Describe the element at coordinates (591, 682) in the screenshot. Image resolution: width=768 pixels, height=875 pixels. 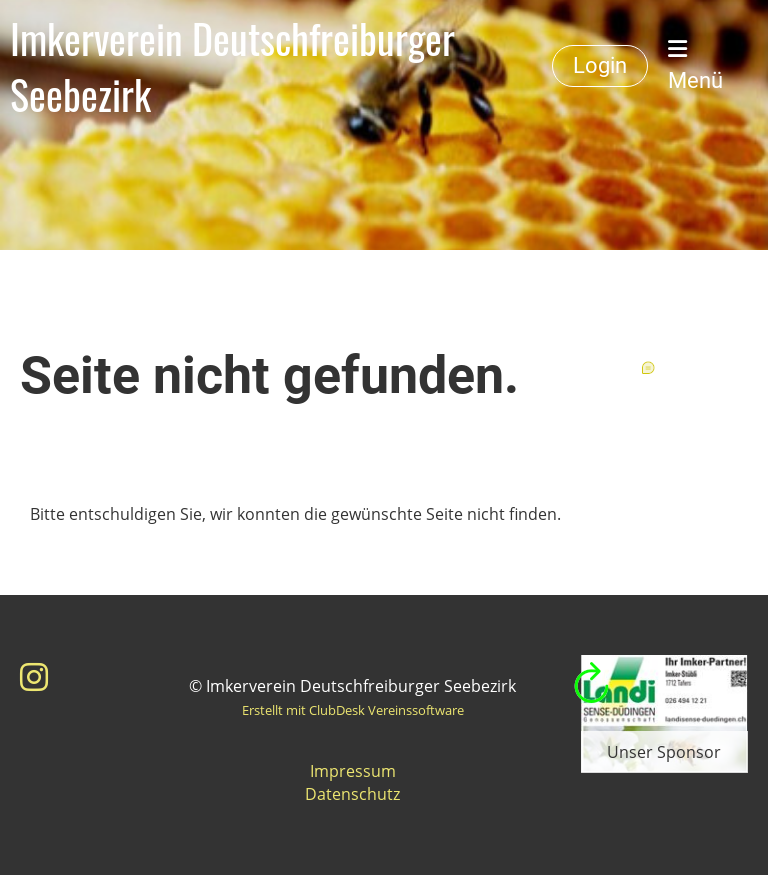
I see `refresh the current page or content` at that location.